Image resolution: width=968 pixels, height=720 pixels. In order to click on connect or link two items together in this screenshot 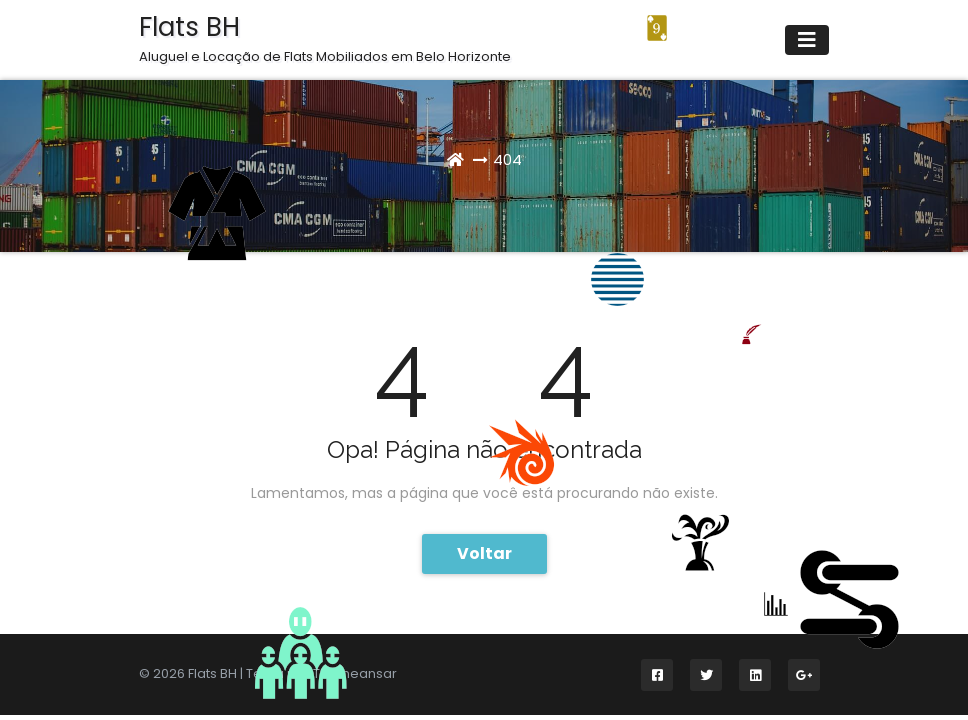, I will do `click(849, 599)`.